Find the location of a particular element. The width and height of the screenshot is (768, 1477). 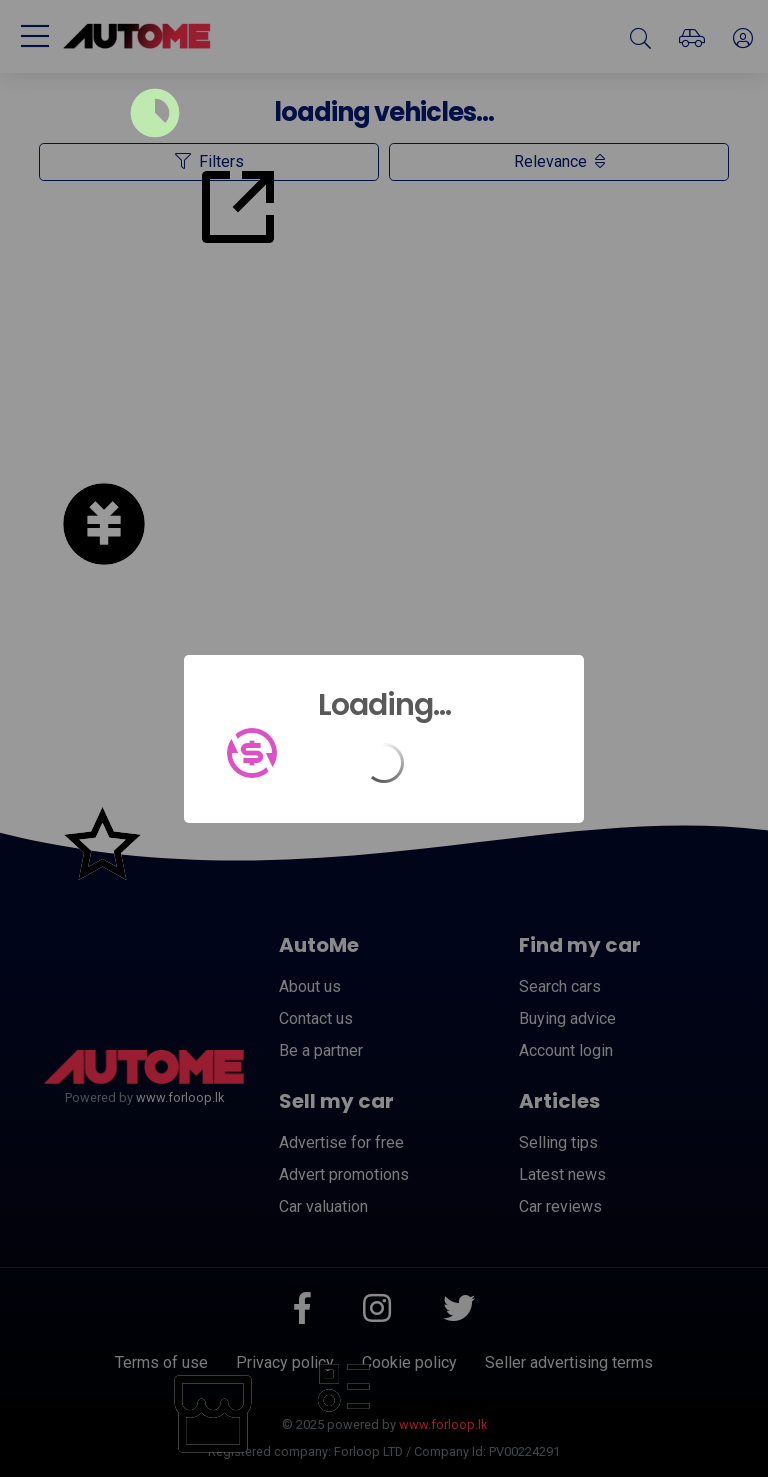

view list with mixed content types is located at coordinates (344, 1386).